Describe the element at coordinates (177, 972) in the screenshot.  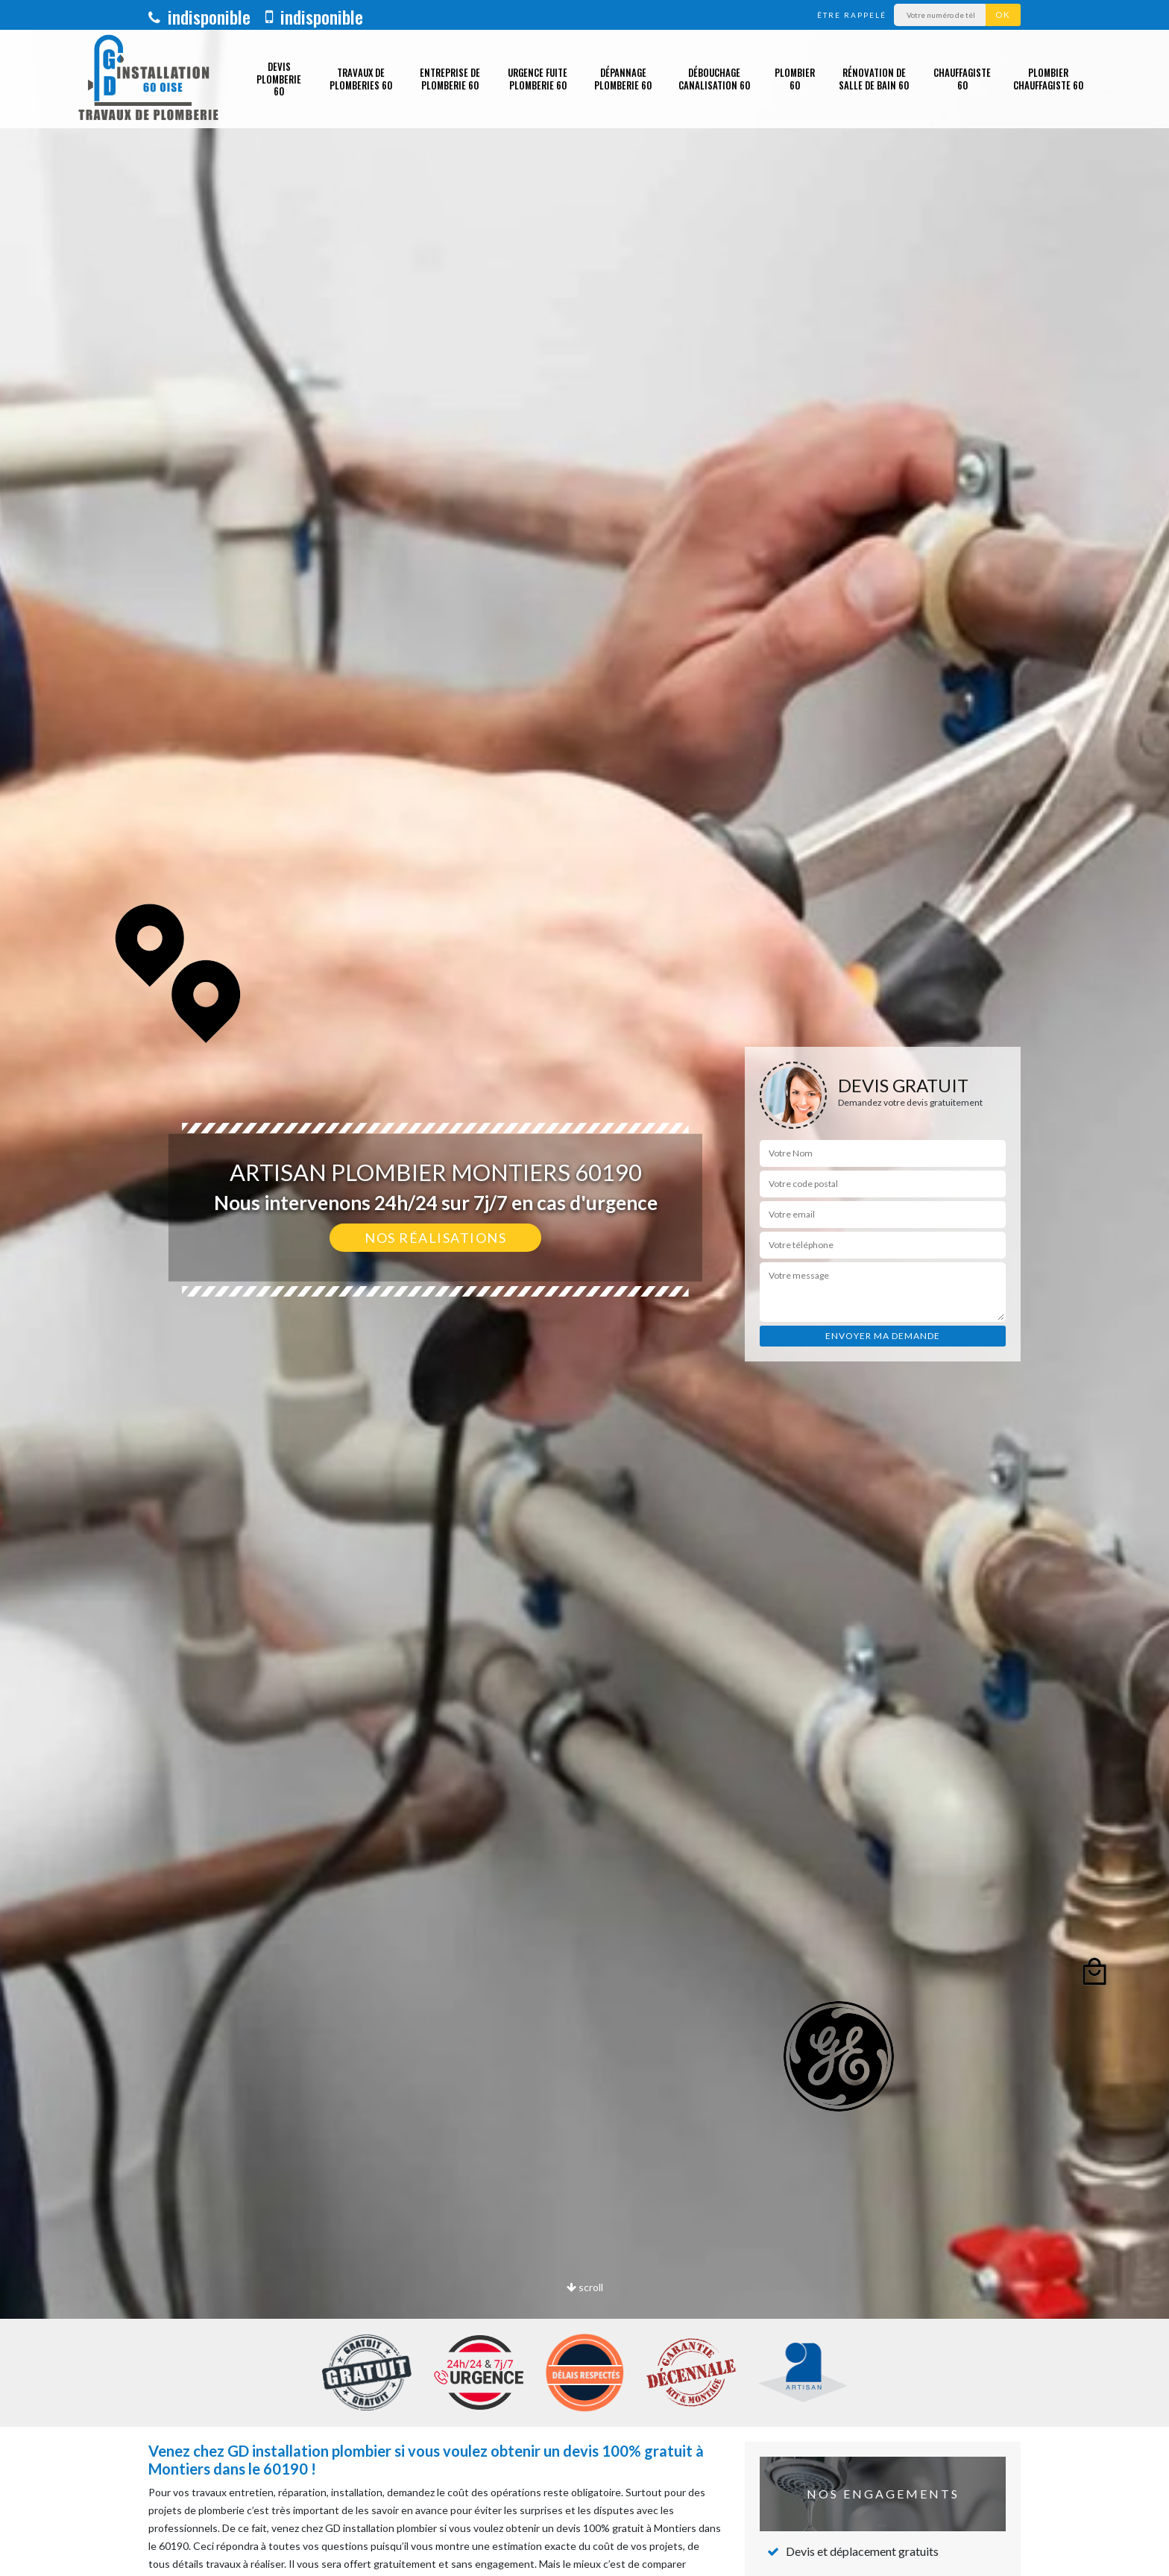
I see `view distance between two locations` at that location.